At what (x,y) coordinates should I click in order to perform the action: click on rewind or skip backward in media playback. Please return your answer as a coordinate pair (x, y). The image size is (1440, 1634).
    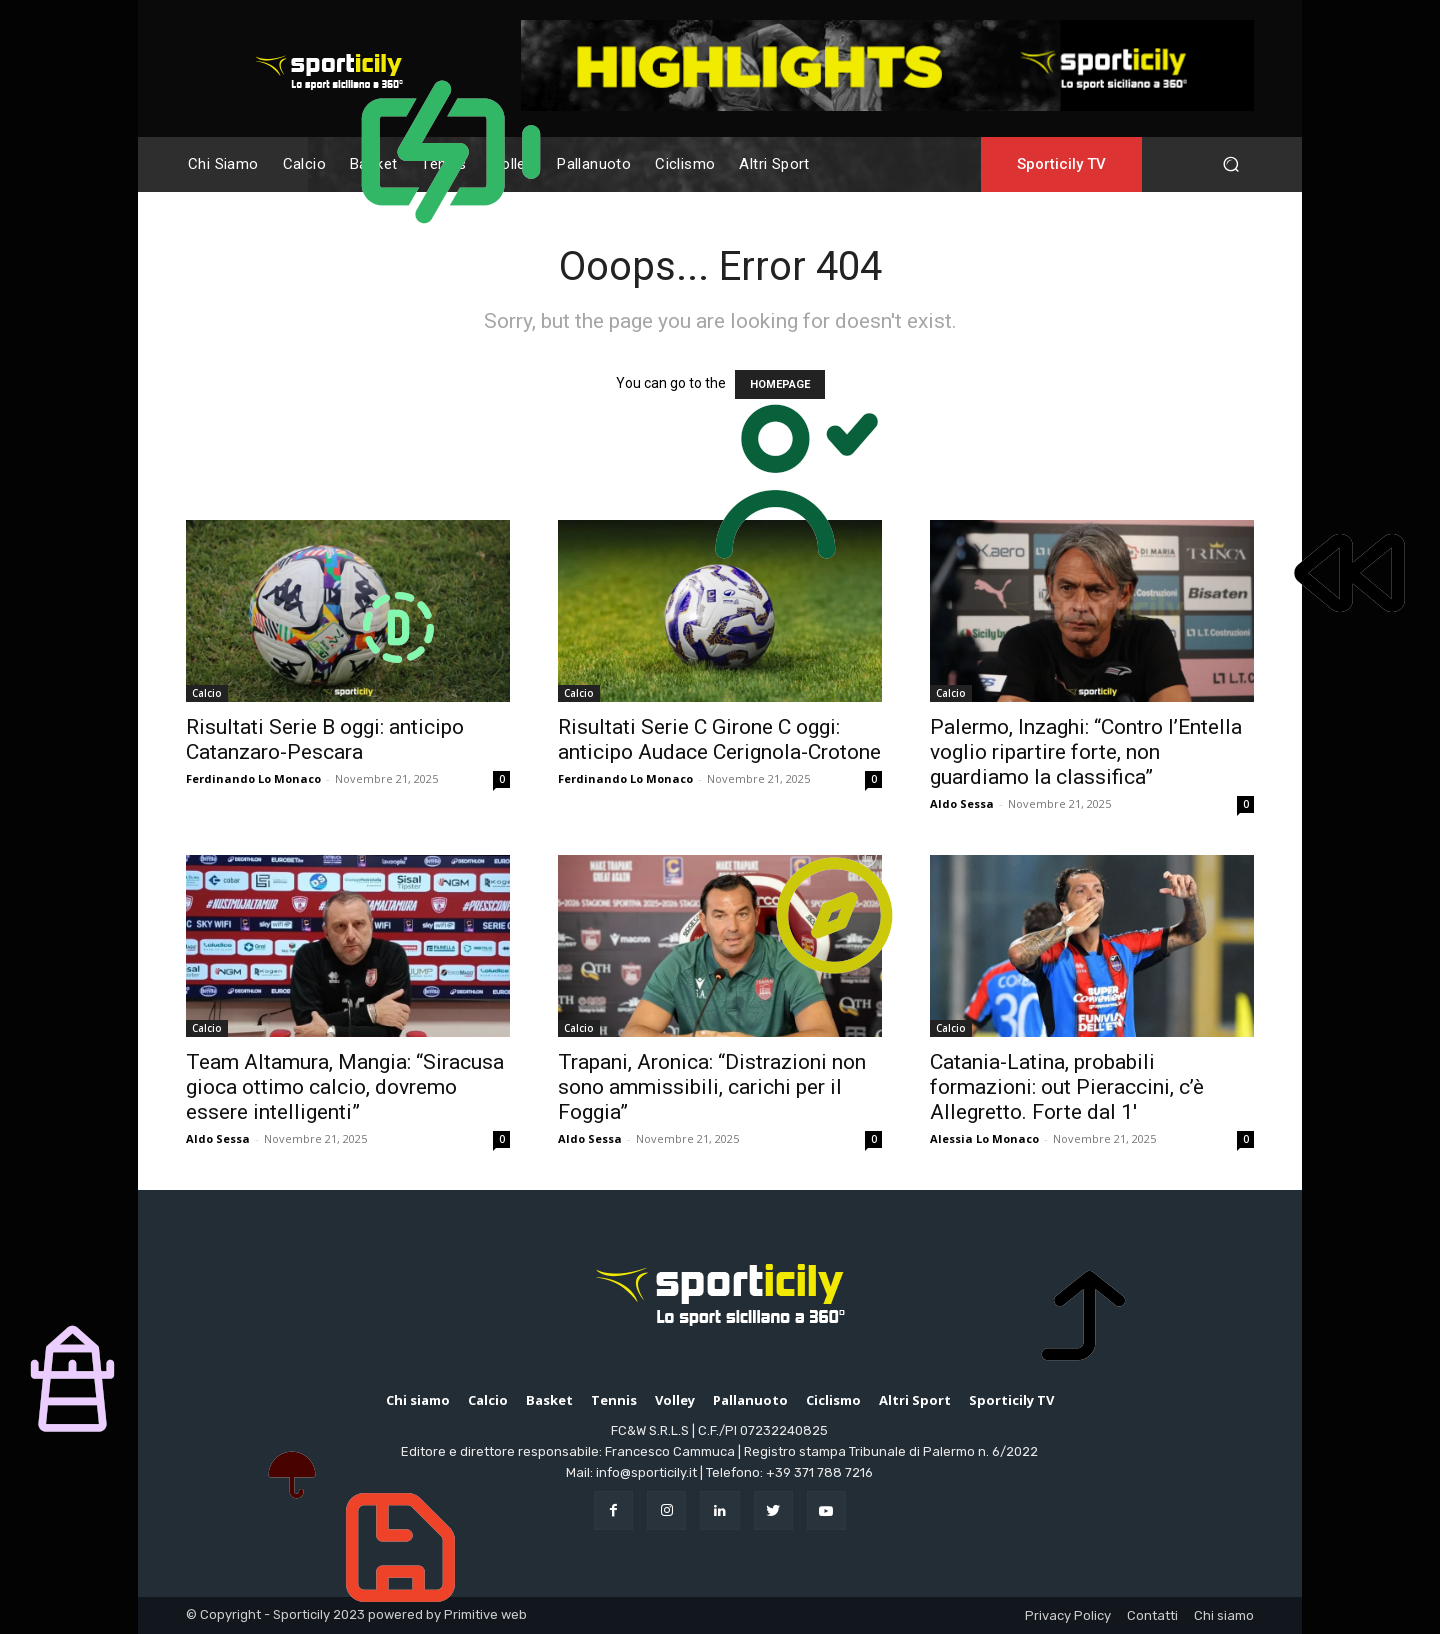
    Looking at the image, I should click on (1356, 573).